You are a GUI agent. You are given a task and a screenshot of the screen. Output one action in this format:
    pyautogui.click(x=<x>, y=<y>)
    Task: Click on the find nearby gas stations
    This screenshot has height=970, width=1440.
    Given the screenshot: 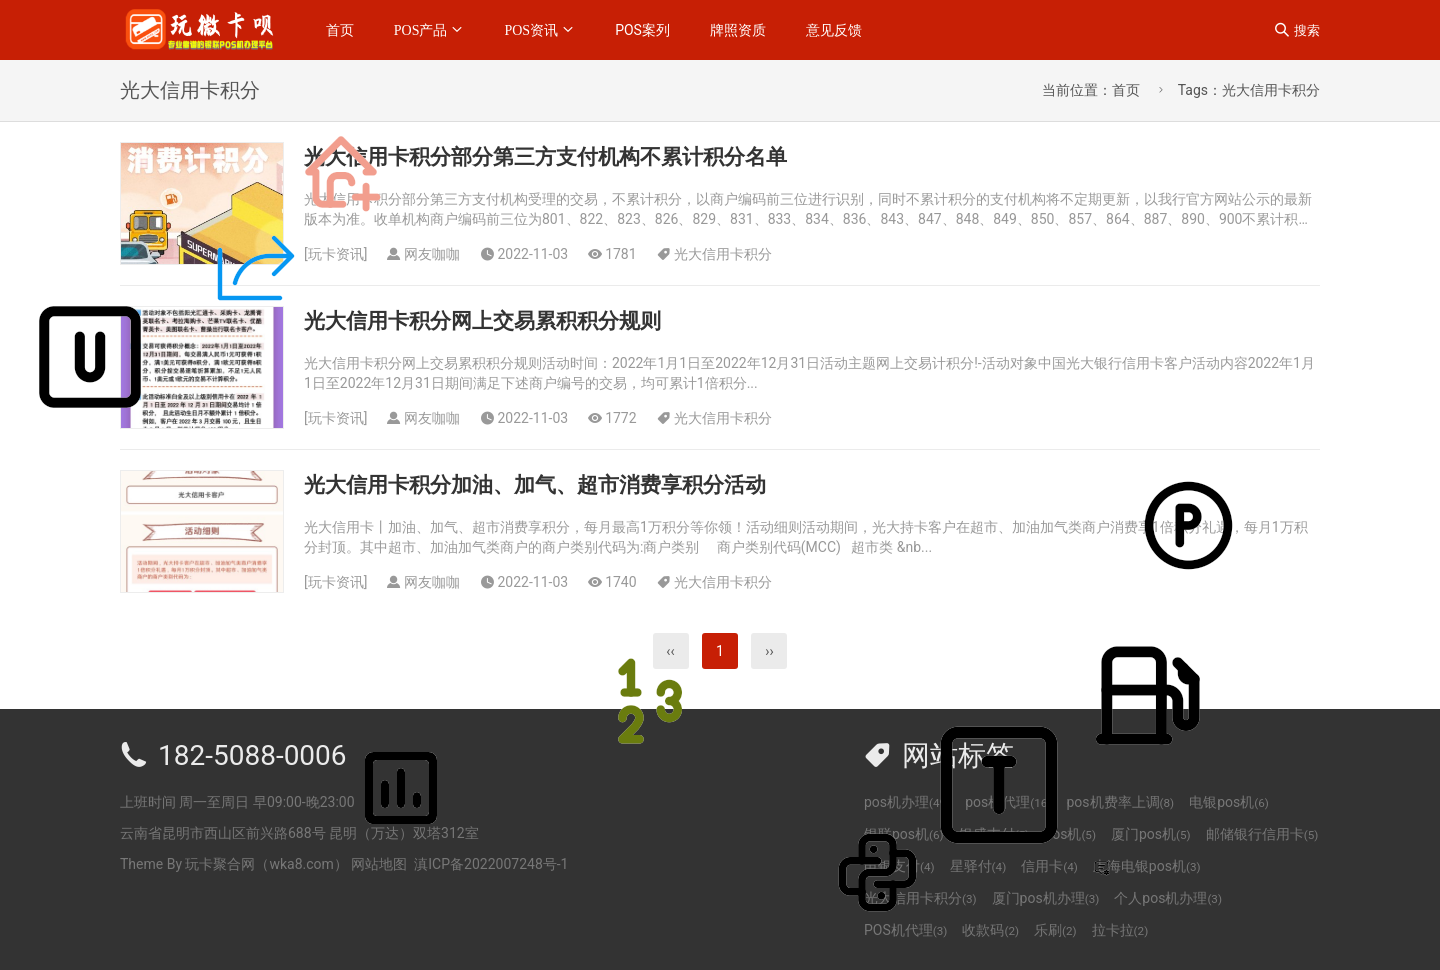 What is the action you would take?
    pyautogui.click(x=1150, y=695)
    